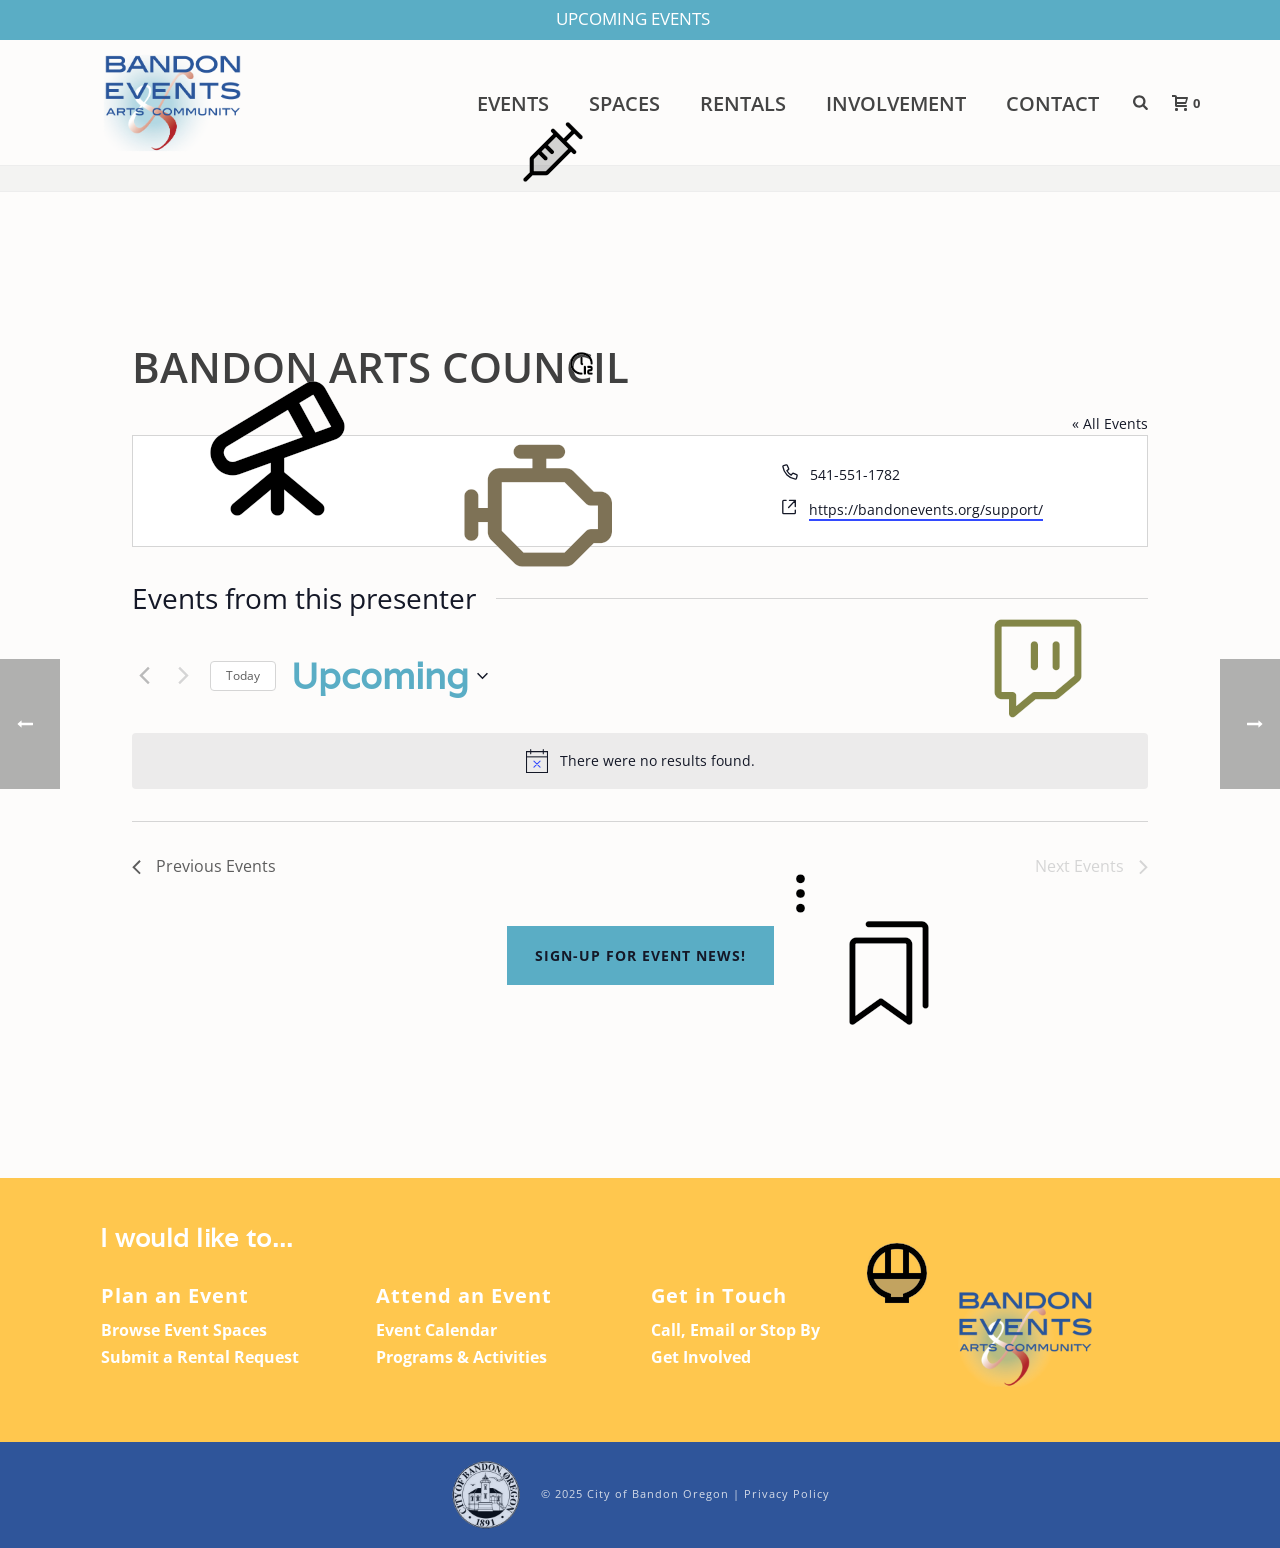 The image size is (1280, 1548). Describe the element at coordinates (897, 1273) in the screenshot. I see `browse asian or rice-based food options` at that location.